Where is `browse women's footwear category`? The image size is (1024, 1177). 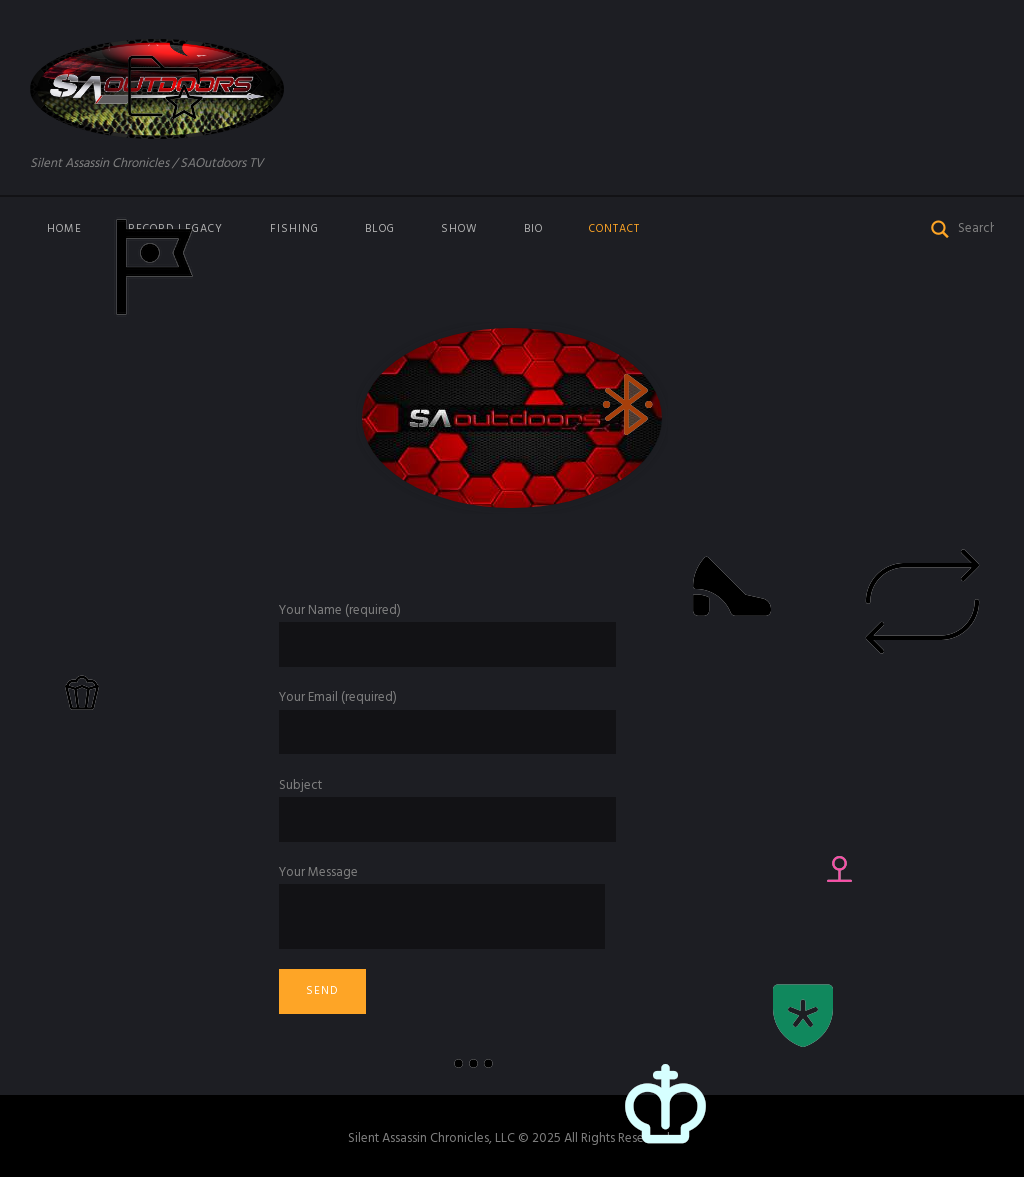 browse women's footwear category is located at coordinates (728, 589).